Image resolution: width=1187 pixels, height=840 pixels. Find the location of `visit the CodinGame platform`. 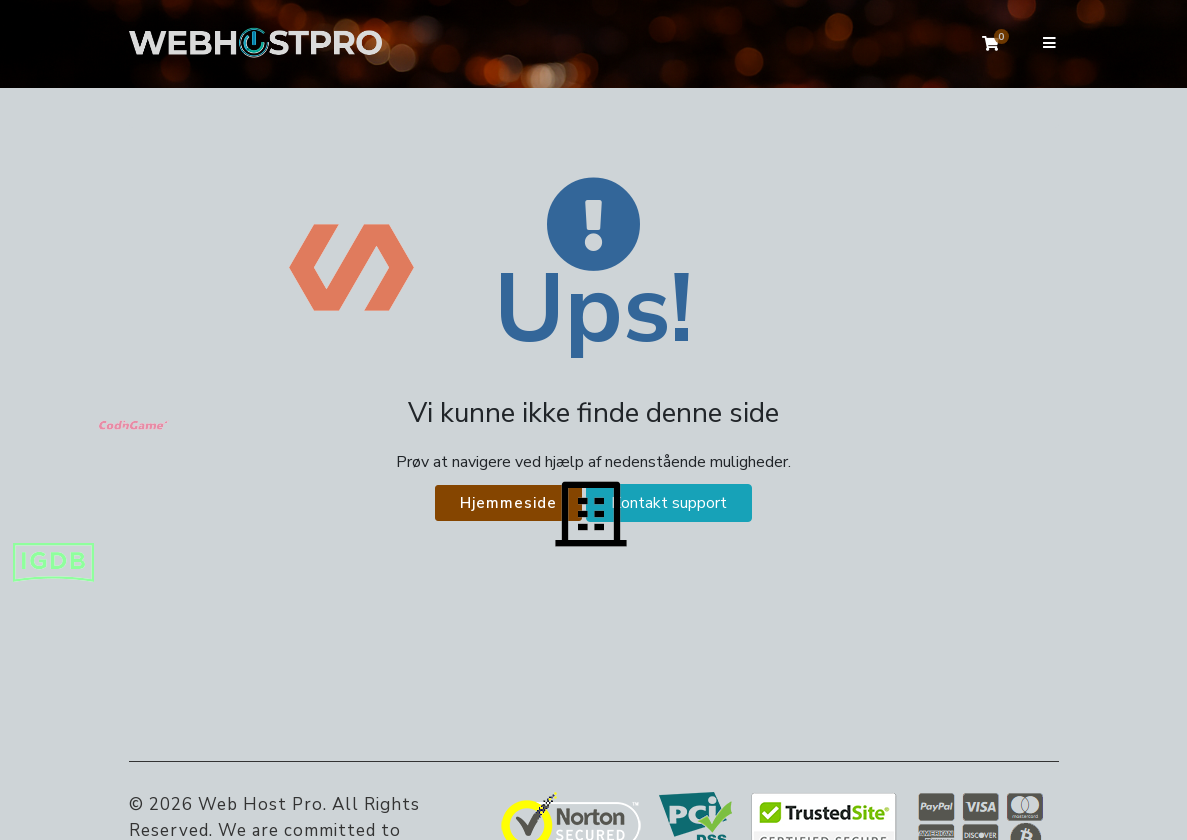

visit the CodinGame platform is located at coordinates (134, 425).